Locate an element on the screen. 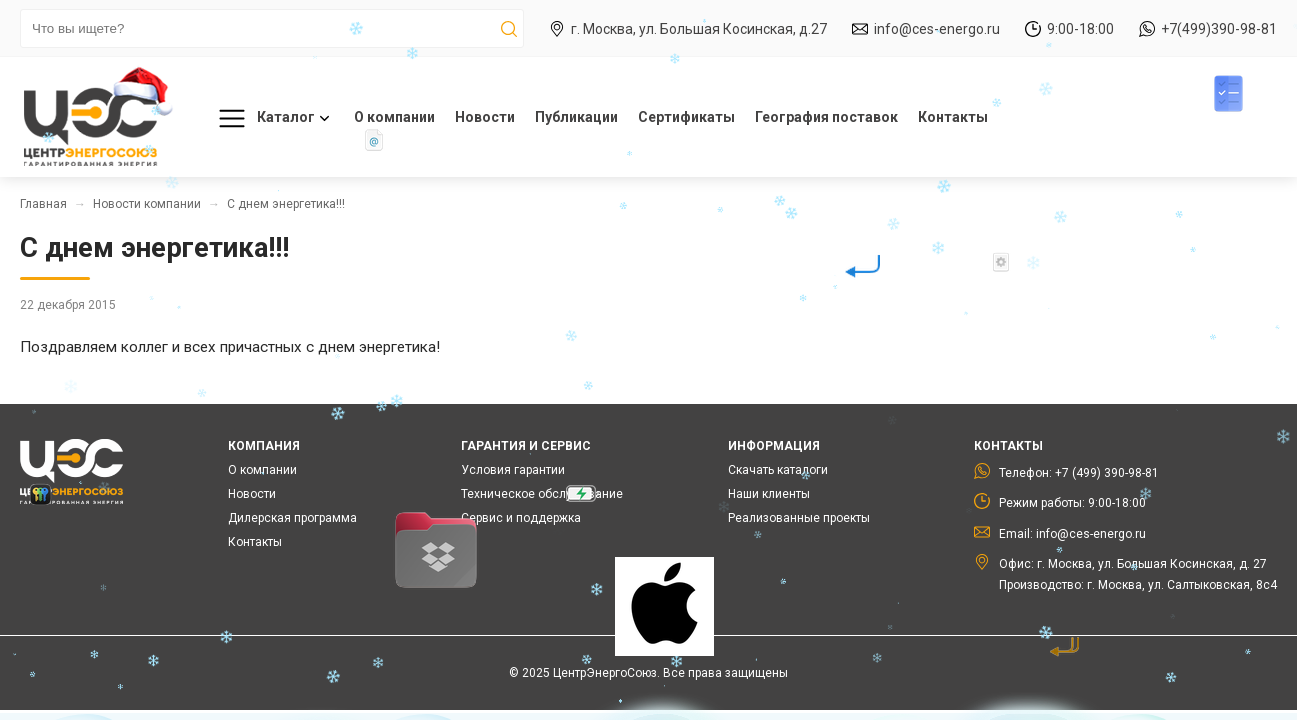 The width and height of the screenshot is (1297, 720). an email message file or attachment is located at coordinates (374, 140).